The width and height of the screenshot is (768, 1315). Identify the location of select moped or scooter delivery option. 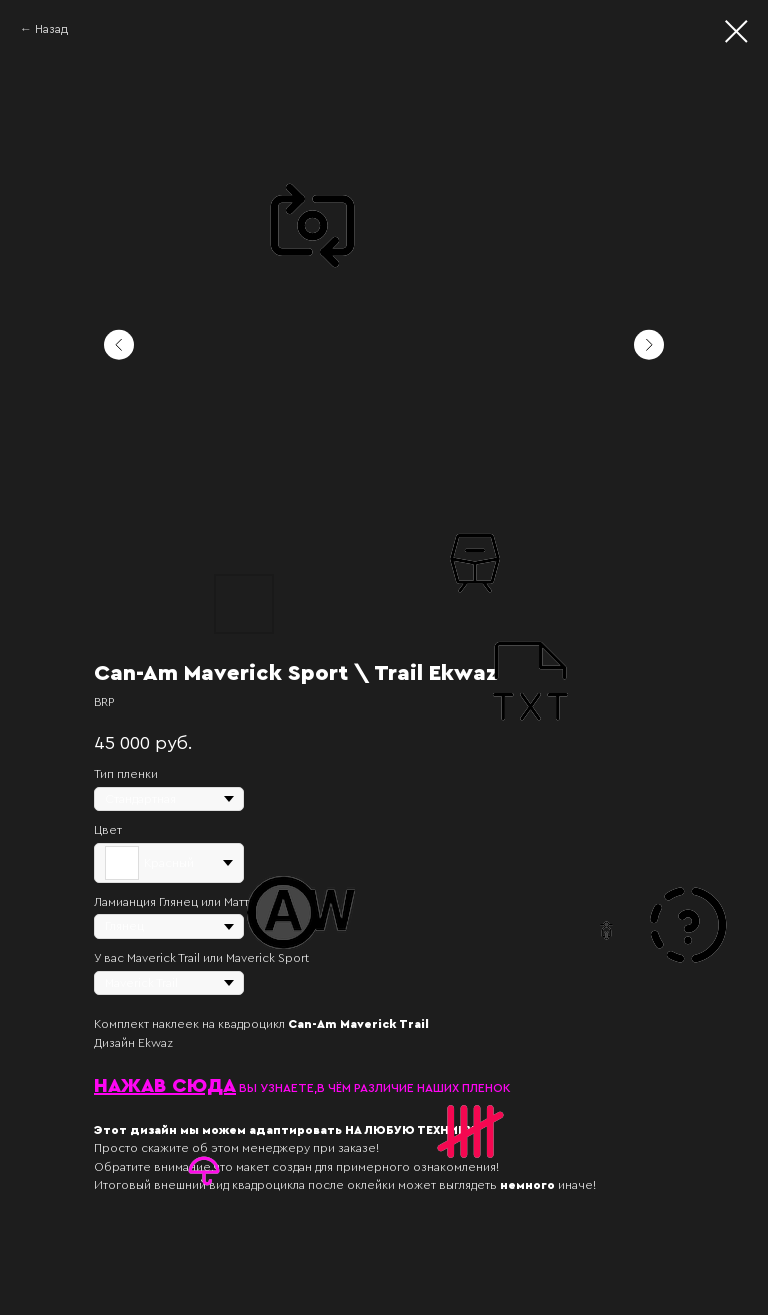
(606, 930).